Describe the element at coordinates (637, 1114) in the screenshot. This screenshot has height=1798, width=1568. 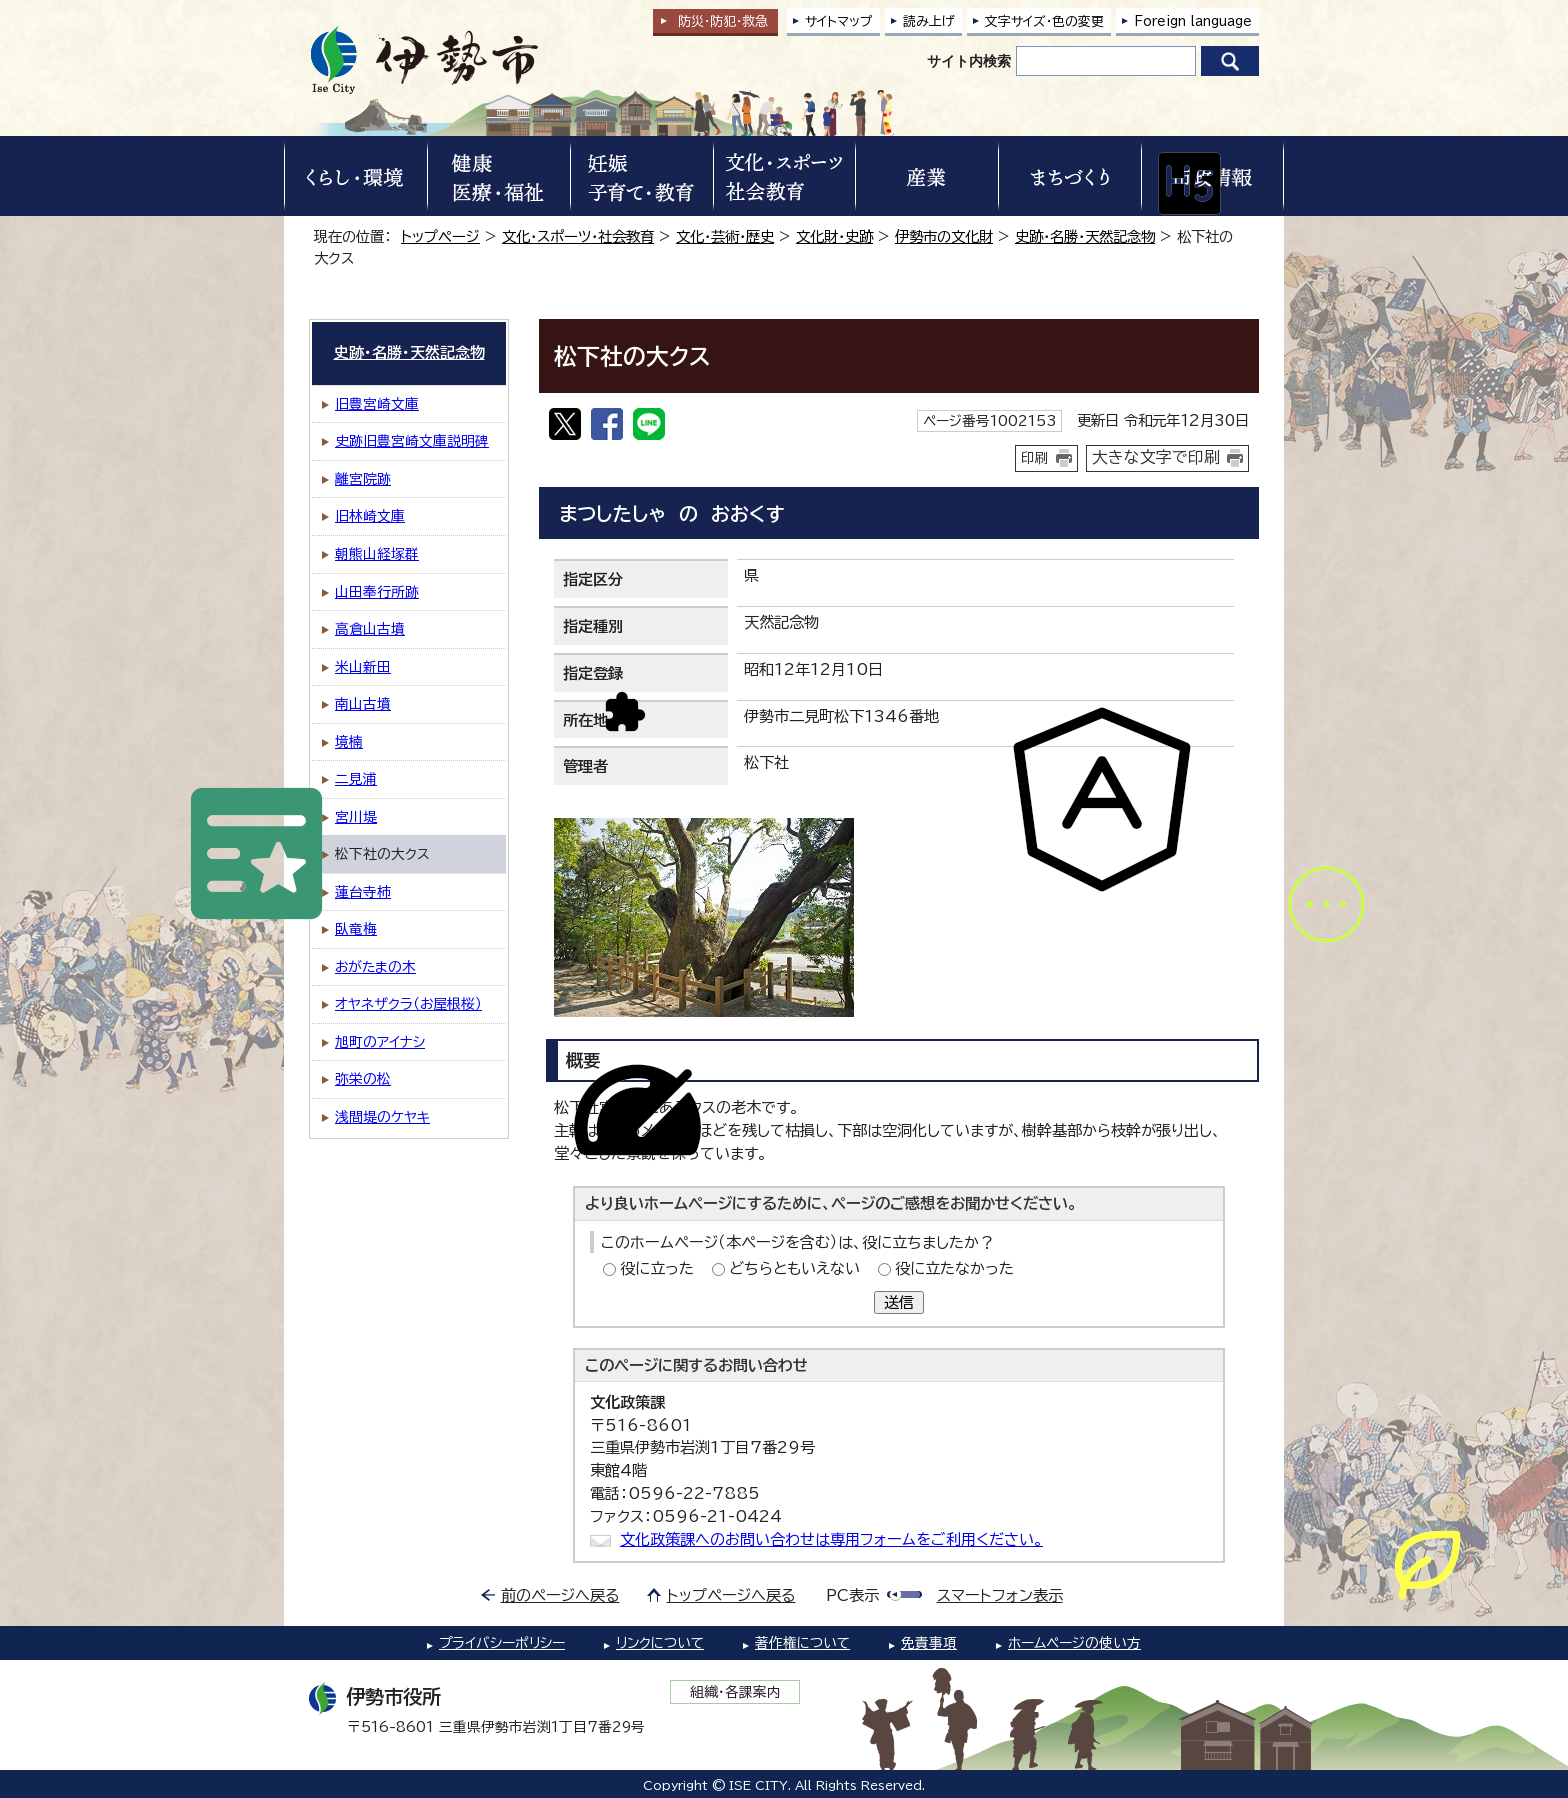
I see `view speed or performance metrics` at that location.